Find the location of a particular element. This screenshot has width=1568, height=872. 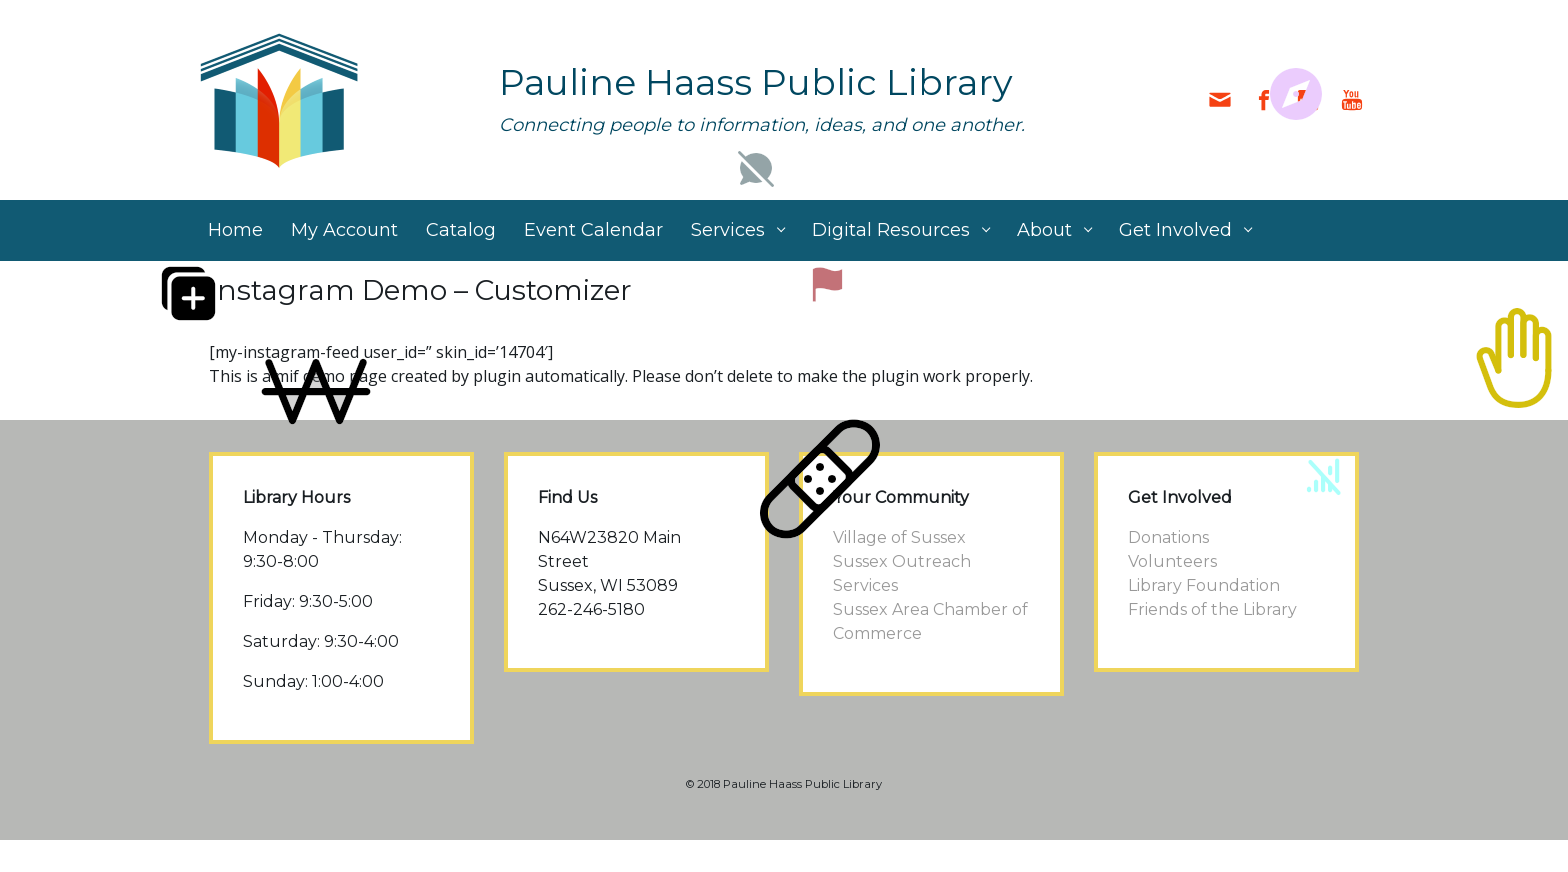

stop or halt an action is located at coordinates (1514, 358).